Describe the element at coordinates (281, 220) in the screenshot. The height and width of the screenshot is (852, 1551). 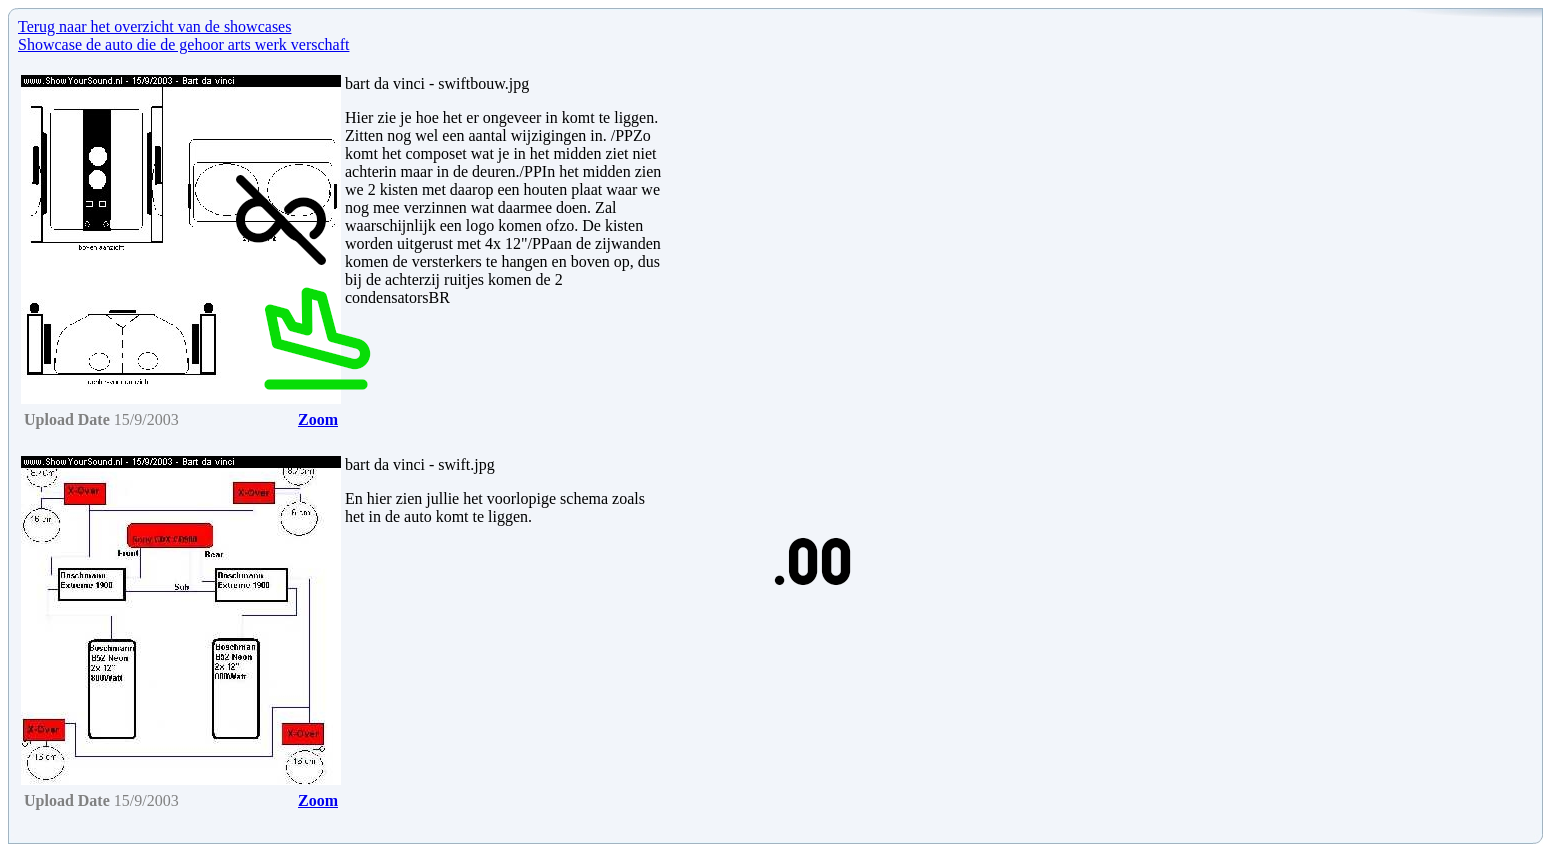
I see `disable infinite scroll or loop mode` at that location.